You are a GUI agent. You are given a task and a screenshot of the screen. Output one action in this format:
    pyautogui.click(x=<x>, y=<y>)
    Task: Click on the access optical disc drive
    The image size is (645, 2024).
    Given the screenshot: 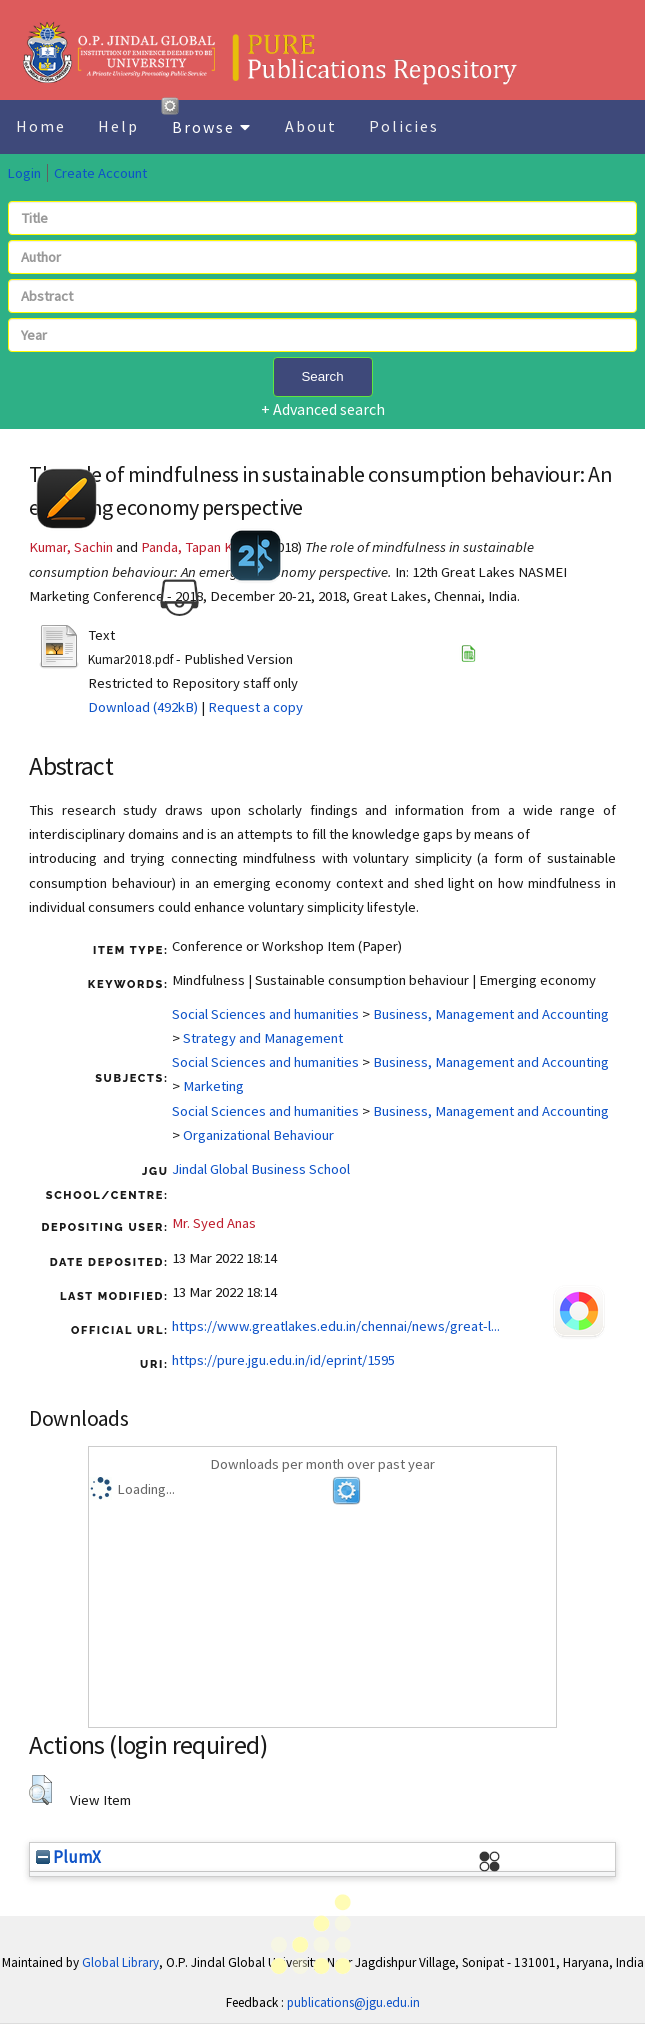 What is the action you would take?
    pyautogui.click(x=179, y=596)
    